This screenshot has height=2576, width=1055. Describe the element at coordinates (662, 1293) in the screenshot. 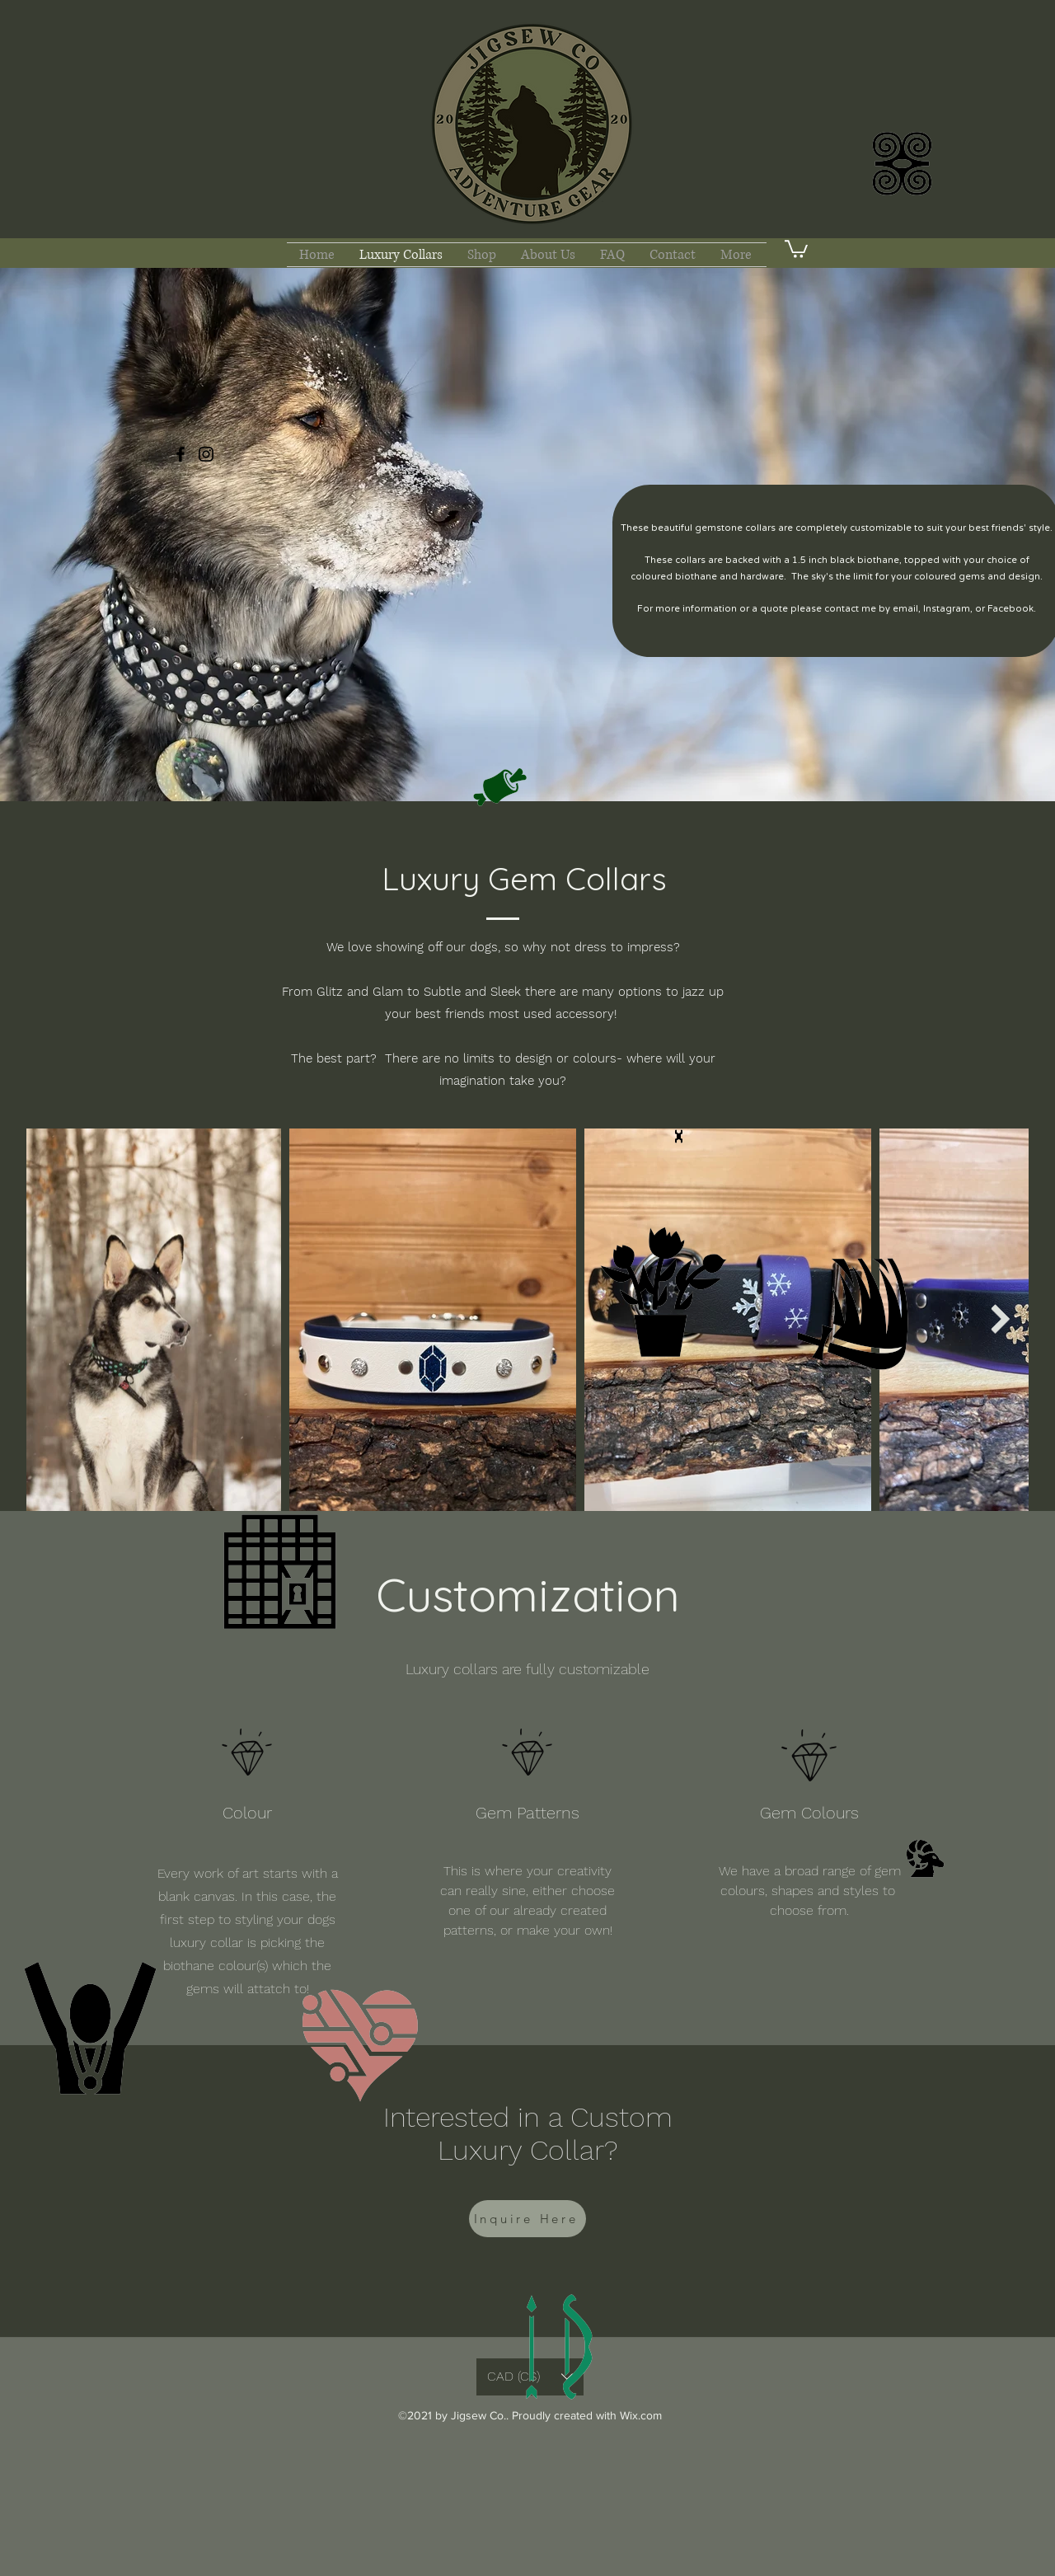

I see `access gardening or plant care features` at that location.